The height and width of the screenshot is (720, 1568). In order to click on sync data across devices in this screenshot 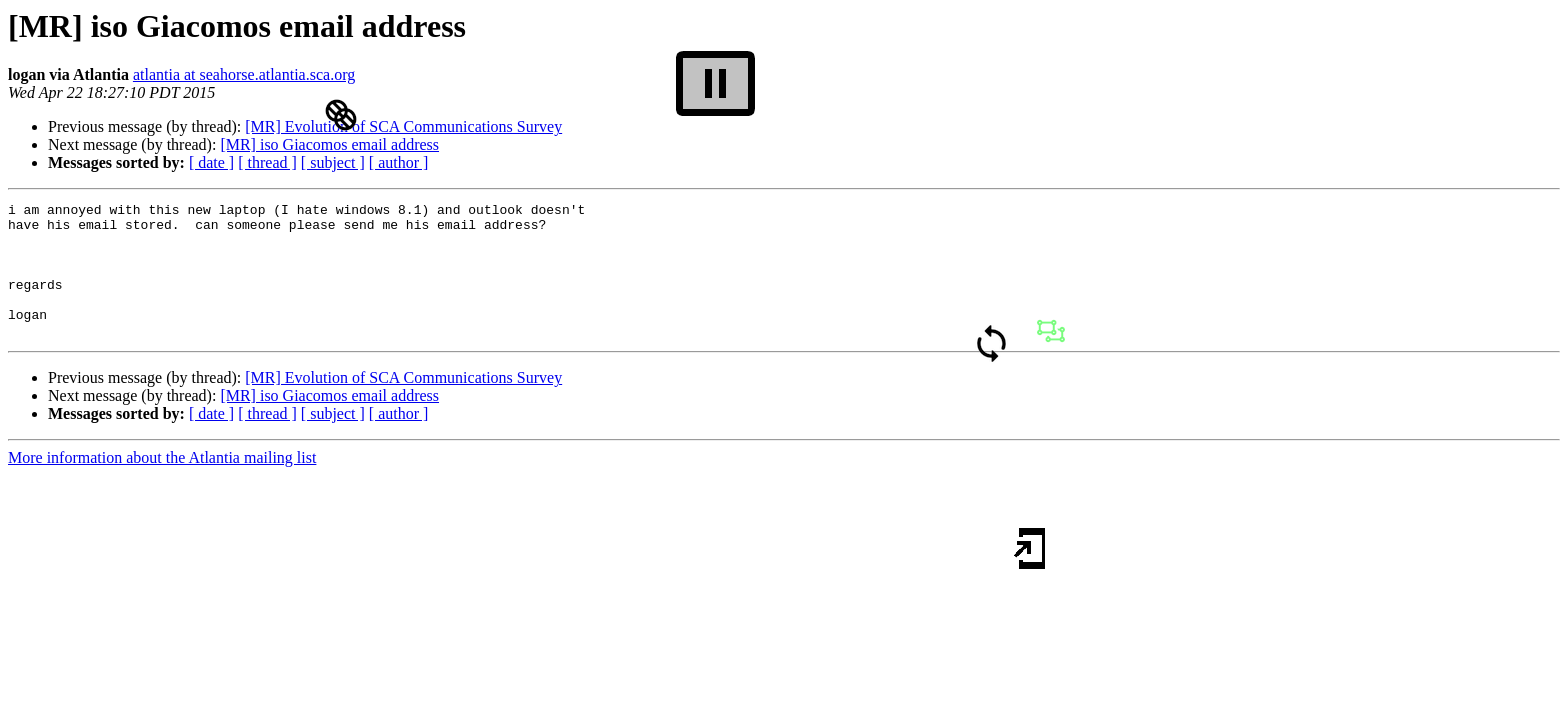, I will do `click(991, 343)`.